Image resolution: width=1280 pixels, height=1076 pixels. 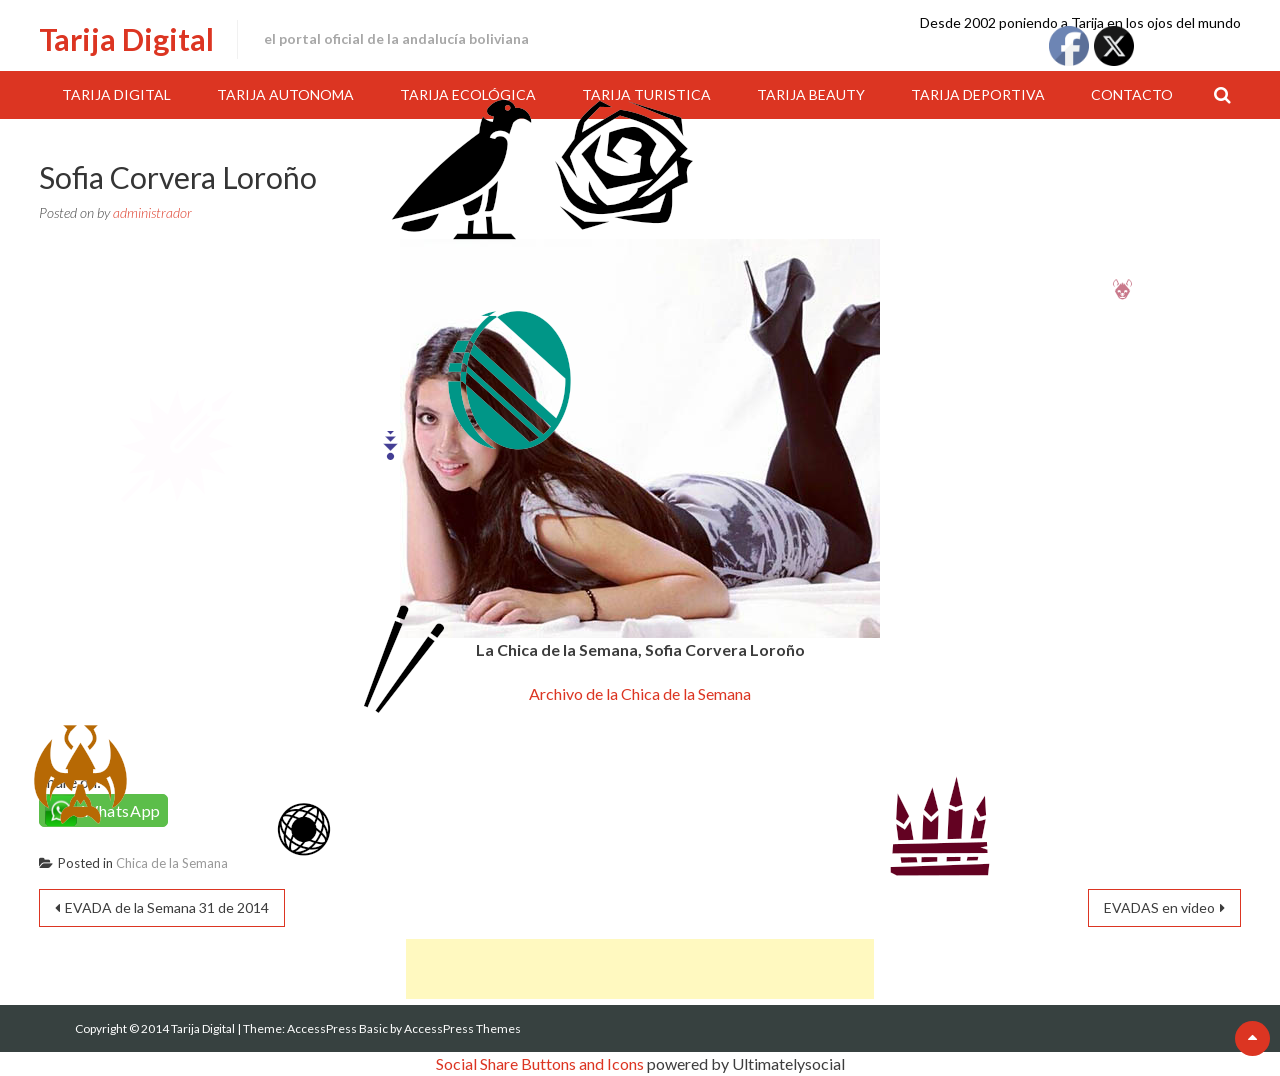 What do you see at coordinates (304, 829) in the screenshot?
I see `indicates a locked or restricted game item` at bounding box center [304, 829].